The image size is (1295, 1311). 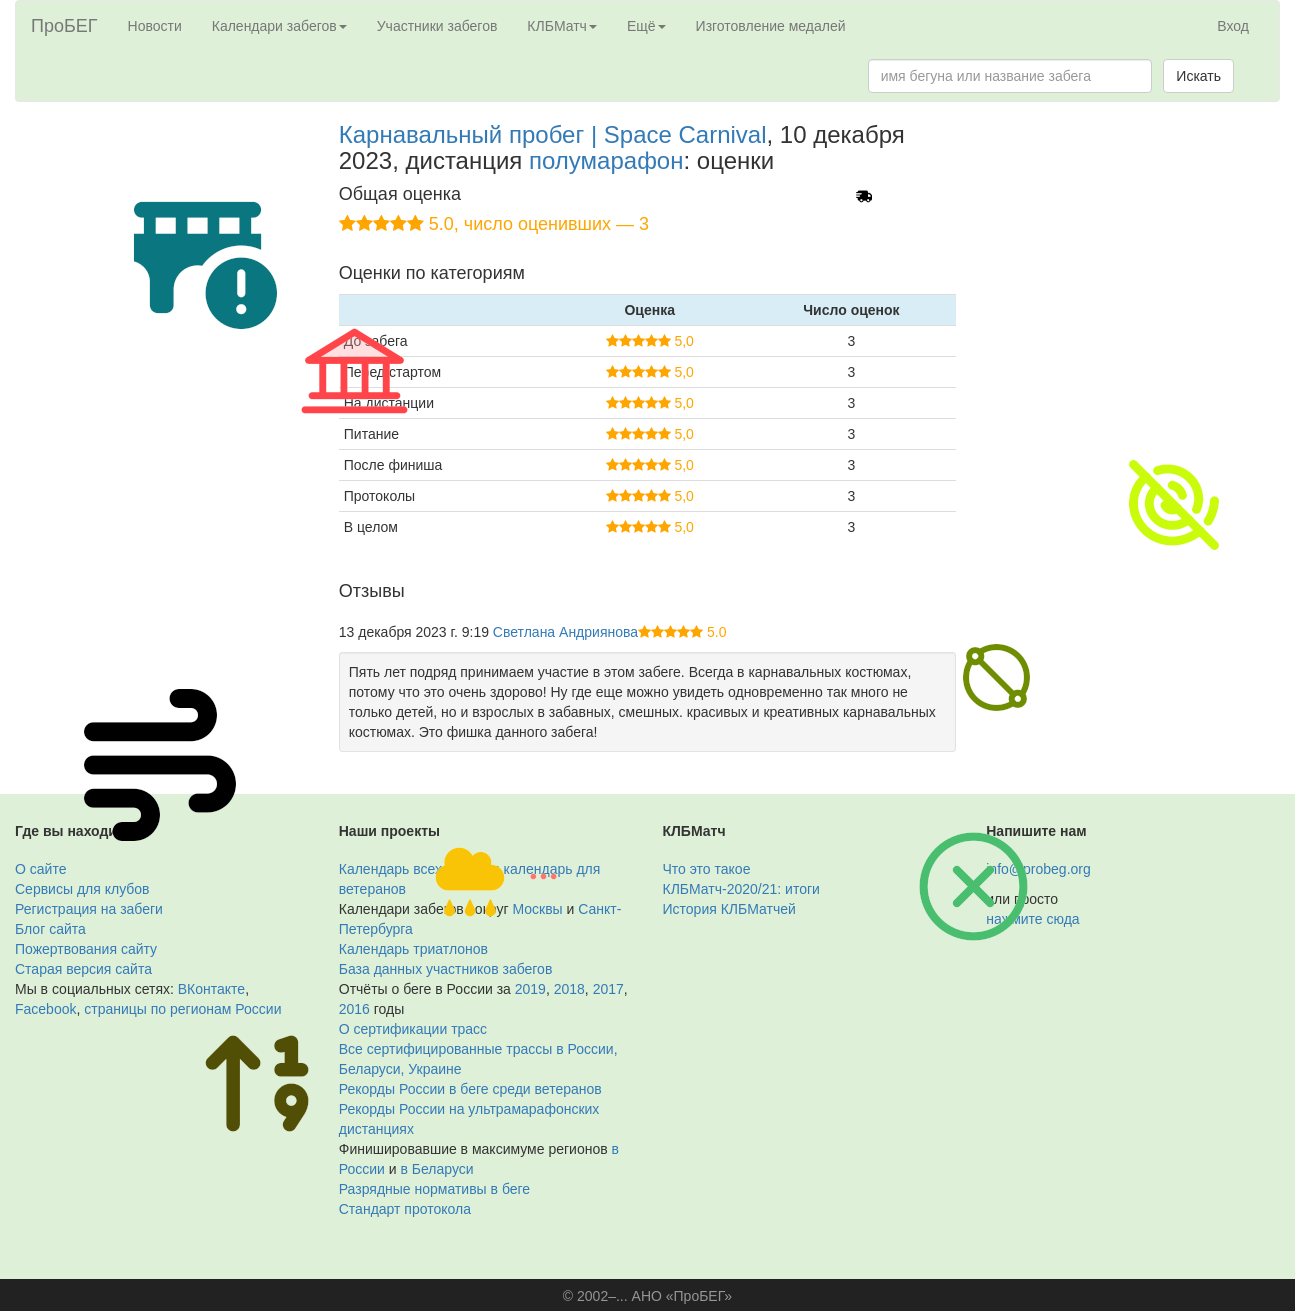 I want to click on bridge alert or infrastructure warning, so click(x=205, y=257).